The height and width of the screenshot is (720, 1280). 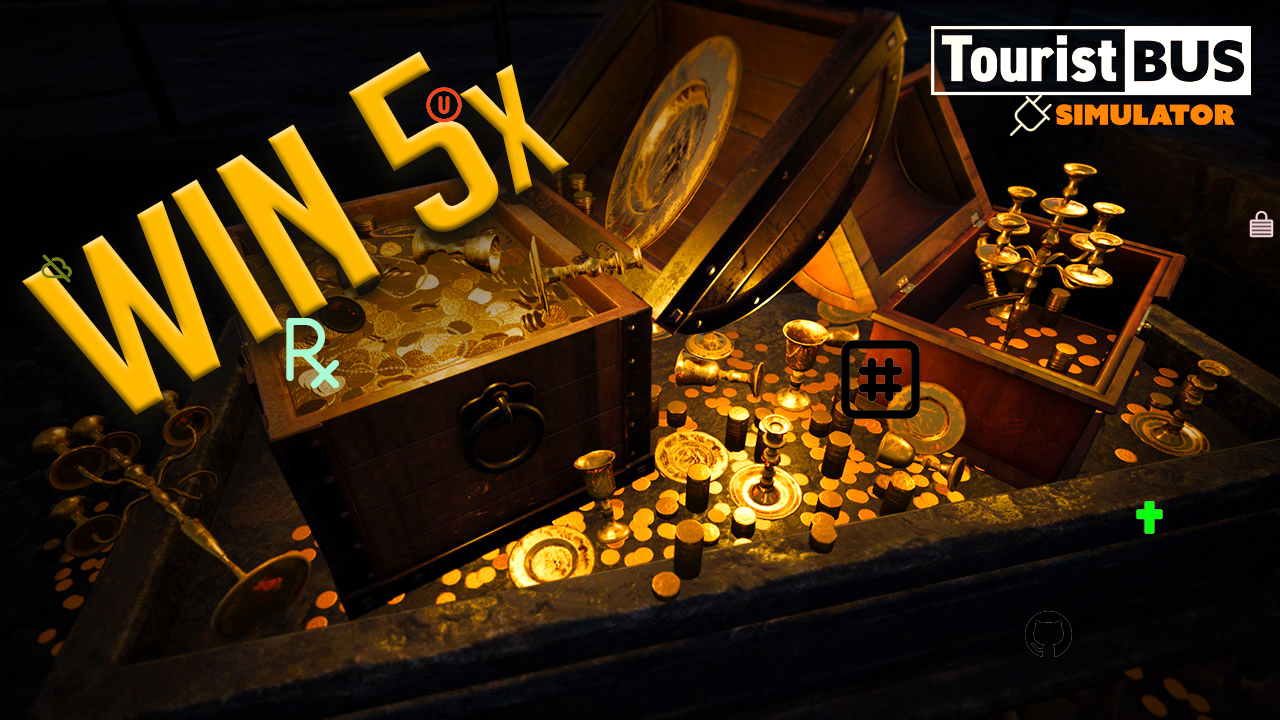 What do you see at coordinates (311, 353) in the screenshot?
I see `view prescription details` at bounding box center [311, 353].